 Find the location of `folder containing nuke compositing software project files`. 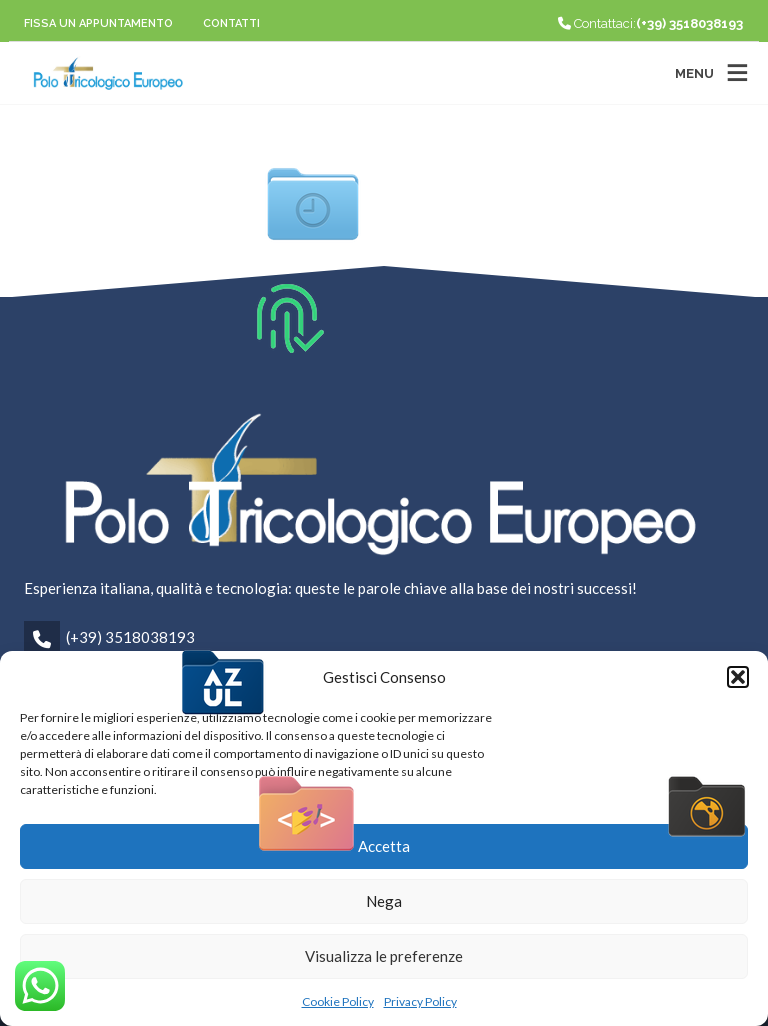

folder containing nuke compositing software project files is located at coordinates (706, 808).